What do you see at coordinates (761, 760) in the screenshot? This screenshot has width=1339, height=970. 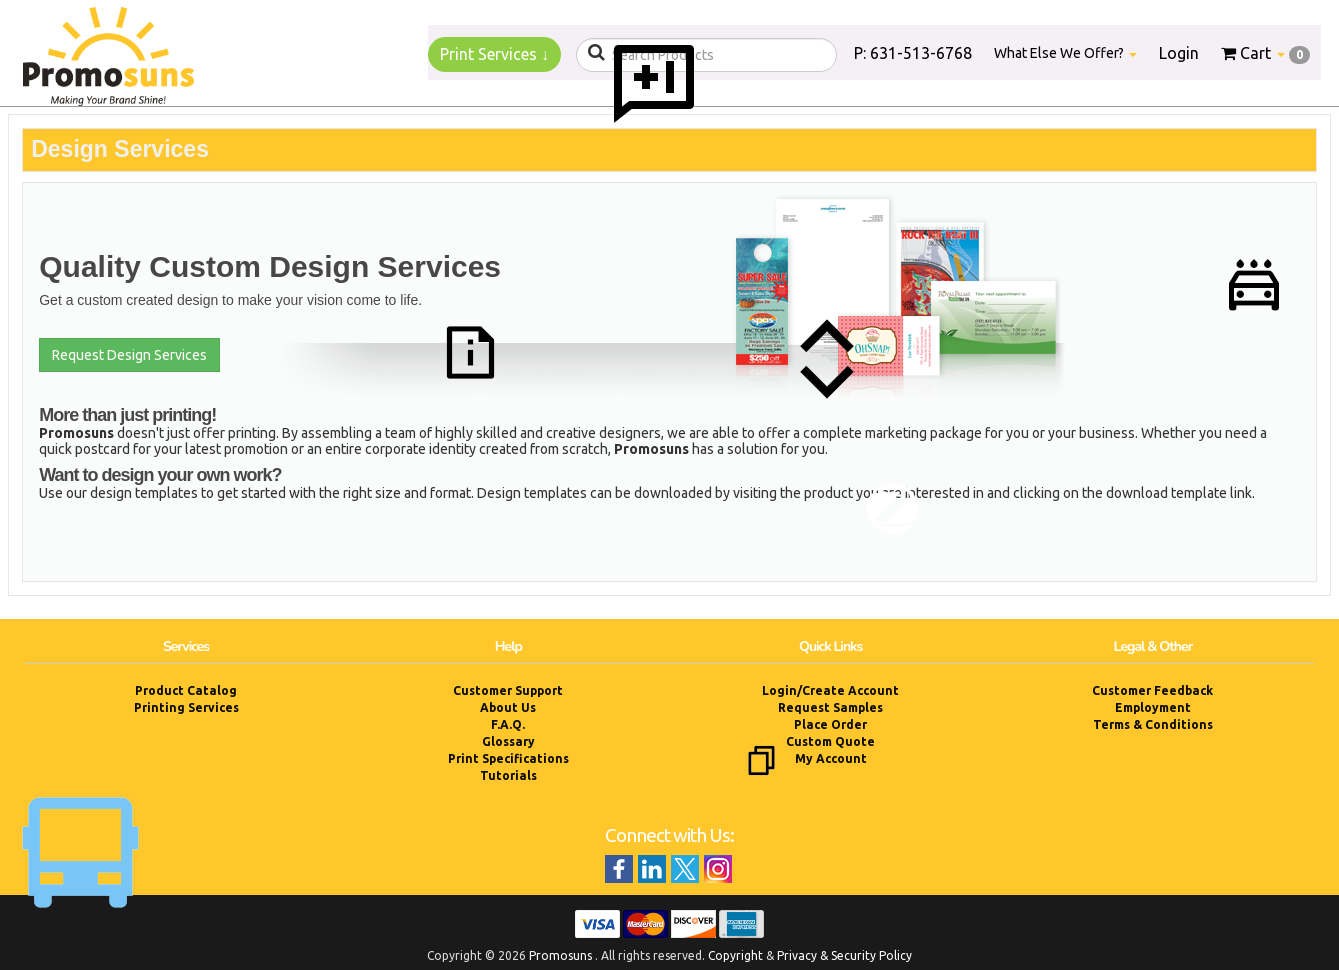 I see `copy file to clipboard` at bounding box center [761, 760].